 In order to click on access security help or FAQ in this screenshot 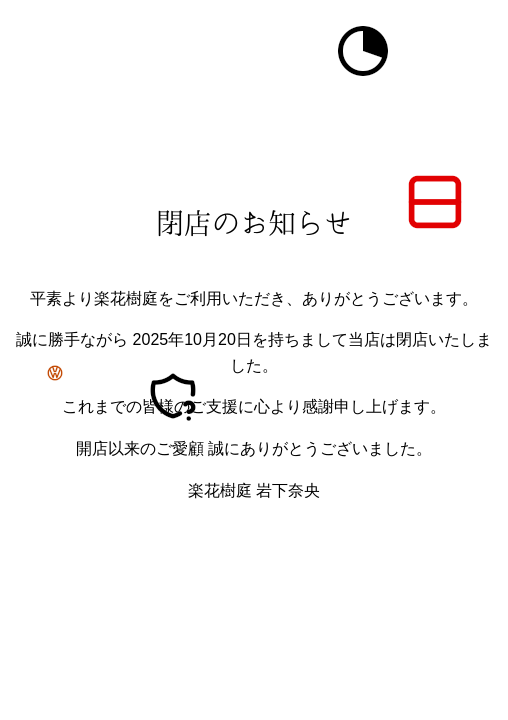, I will do `click(173, 396)`.